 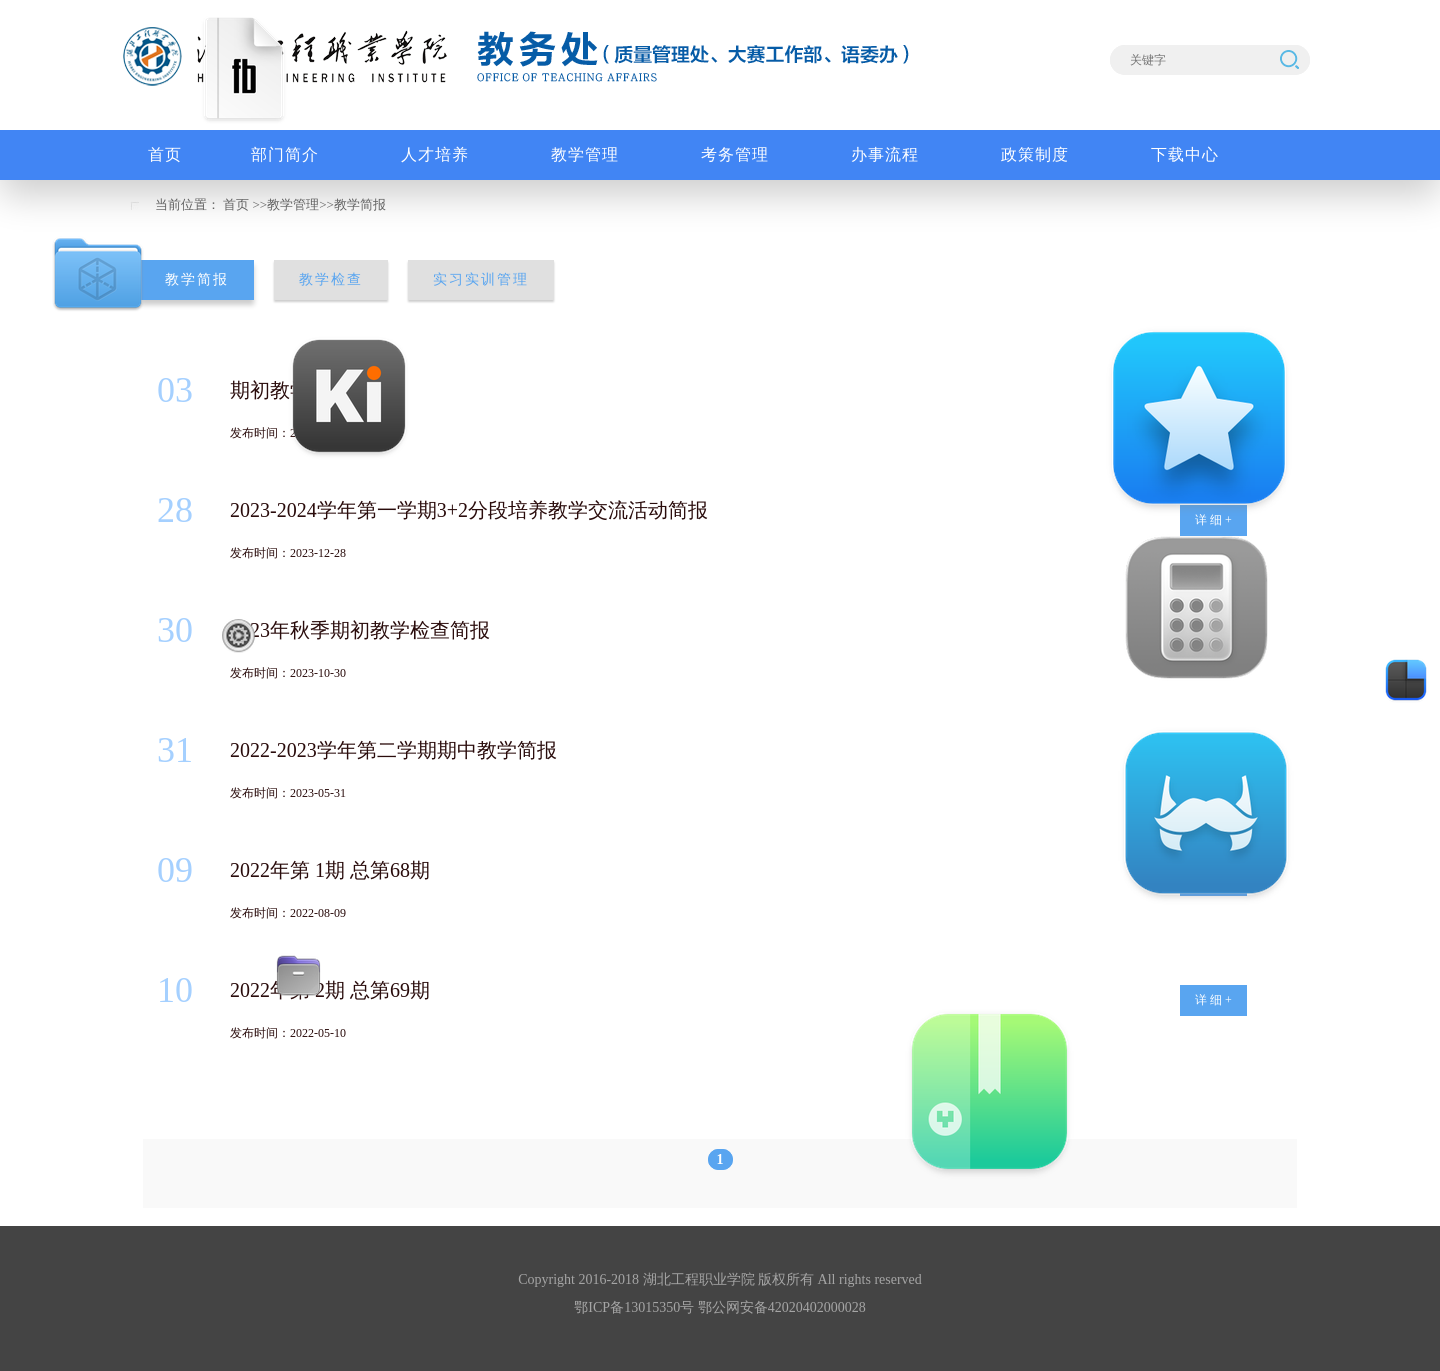 What do you see at coordinates (1199, 418) in the screenshot?
I see `open compizconfig settings manager` at bounding box center [1199, 418].